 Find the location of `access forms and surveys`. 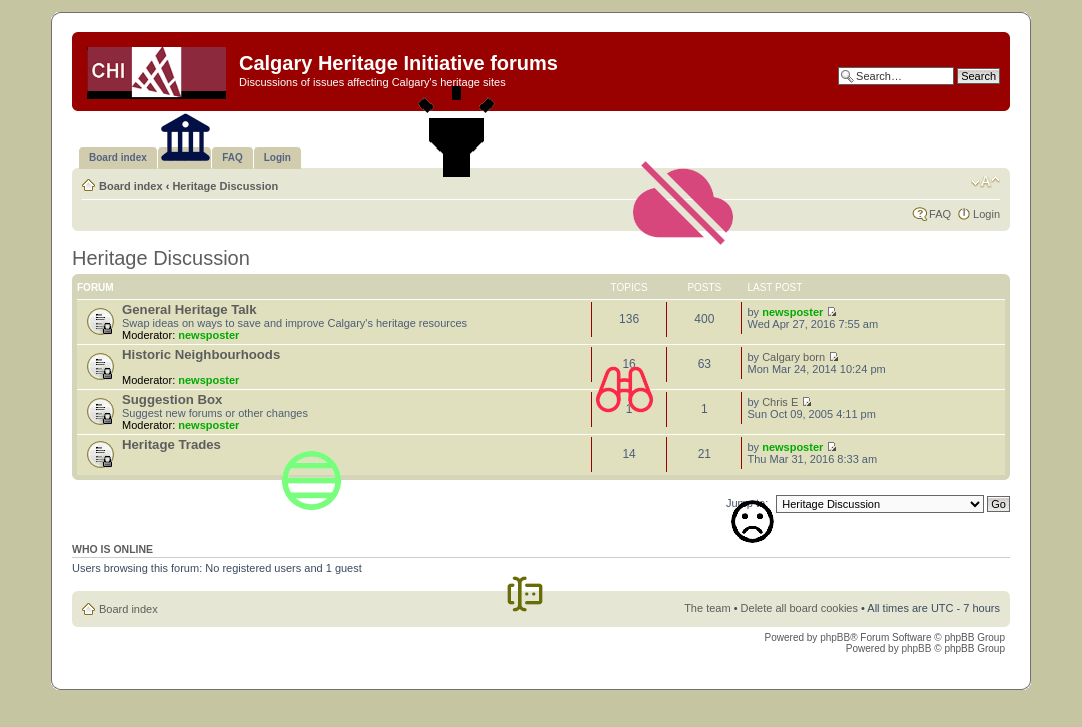

access forms and surveys is located at coordinates (525, 594).